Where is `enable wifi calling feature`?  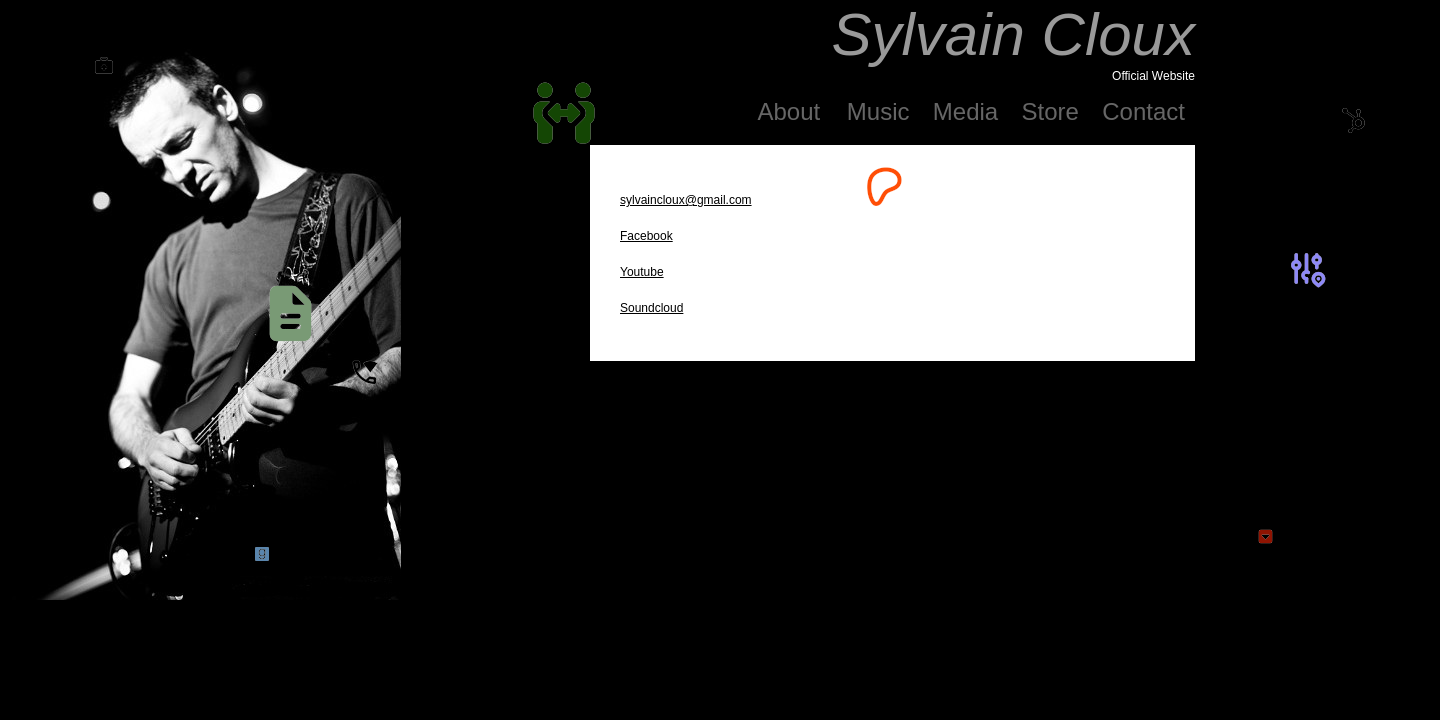
enable wifi calling feature is located at coordinates (364, 372).